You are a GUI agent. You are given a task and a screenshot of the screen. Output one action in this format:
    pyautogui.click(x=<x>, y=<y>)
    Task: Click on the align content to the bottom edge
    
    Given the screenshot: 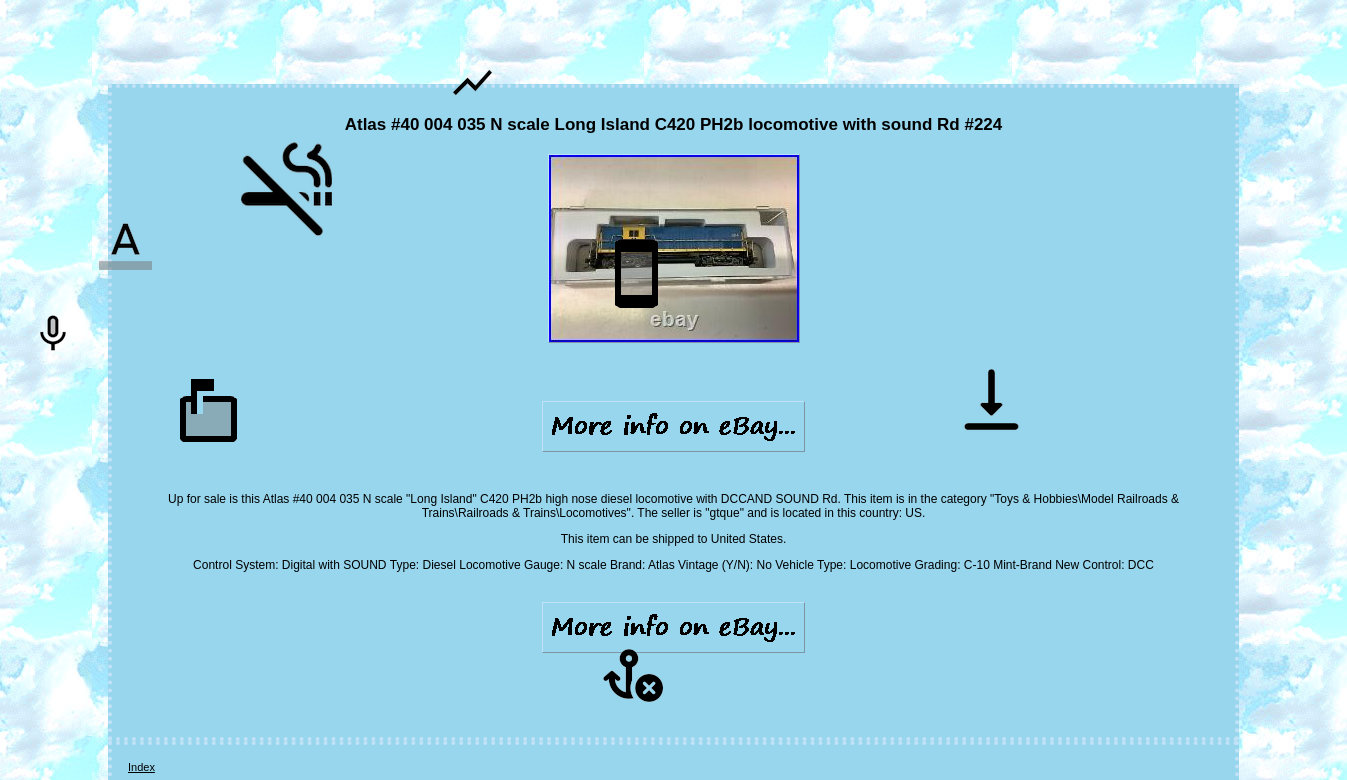 What is the action you would take?
    pyautogui.click(x=991, y=399)
    